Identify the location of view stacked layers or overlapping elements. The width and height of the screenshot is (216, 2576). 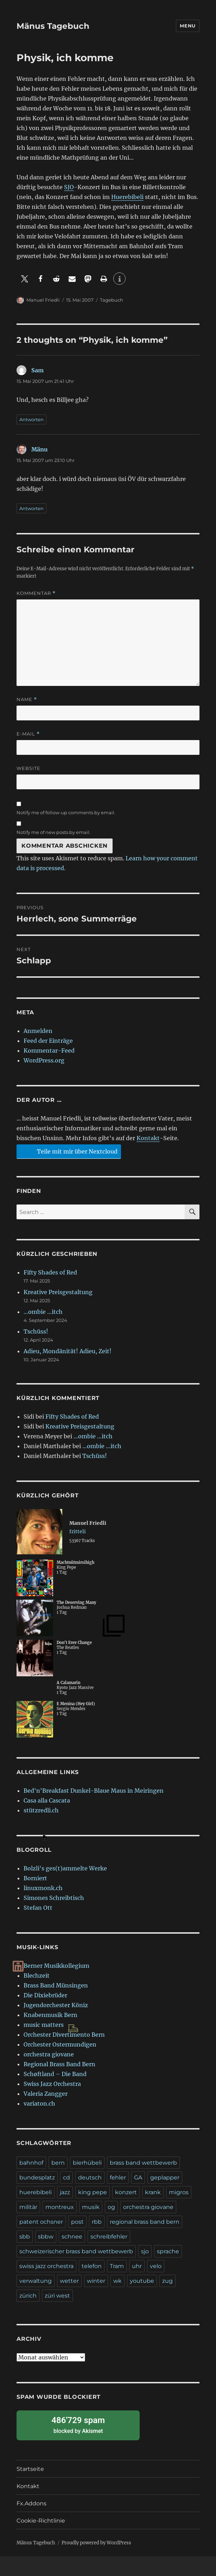
(114, 1626).